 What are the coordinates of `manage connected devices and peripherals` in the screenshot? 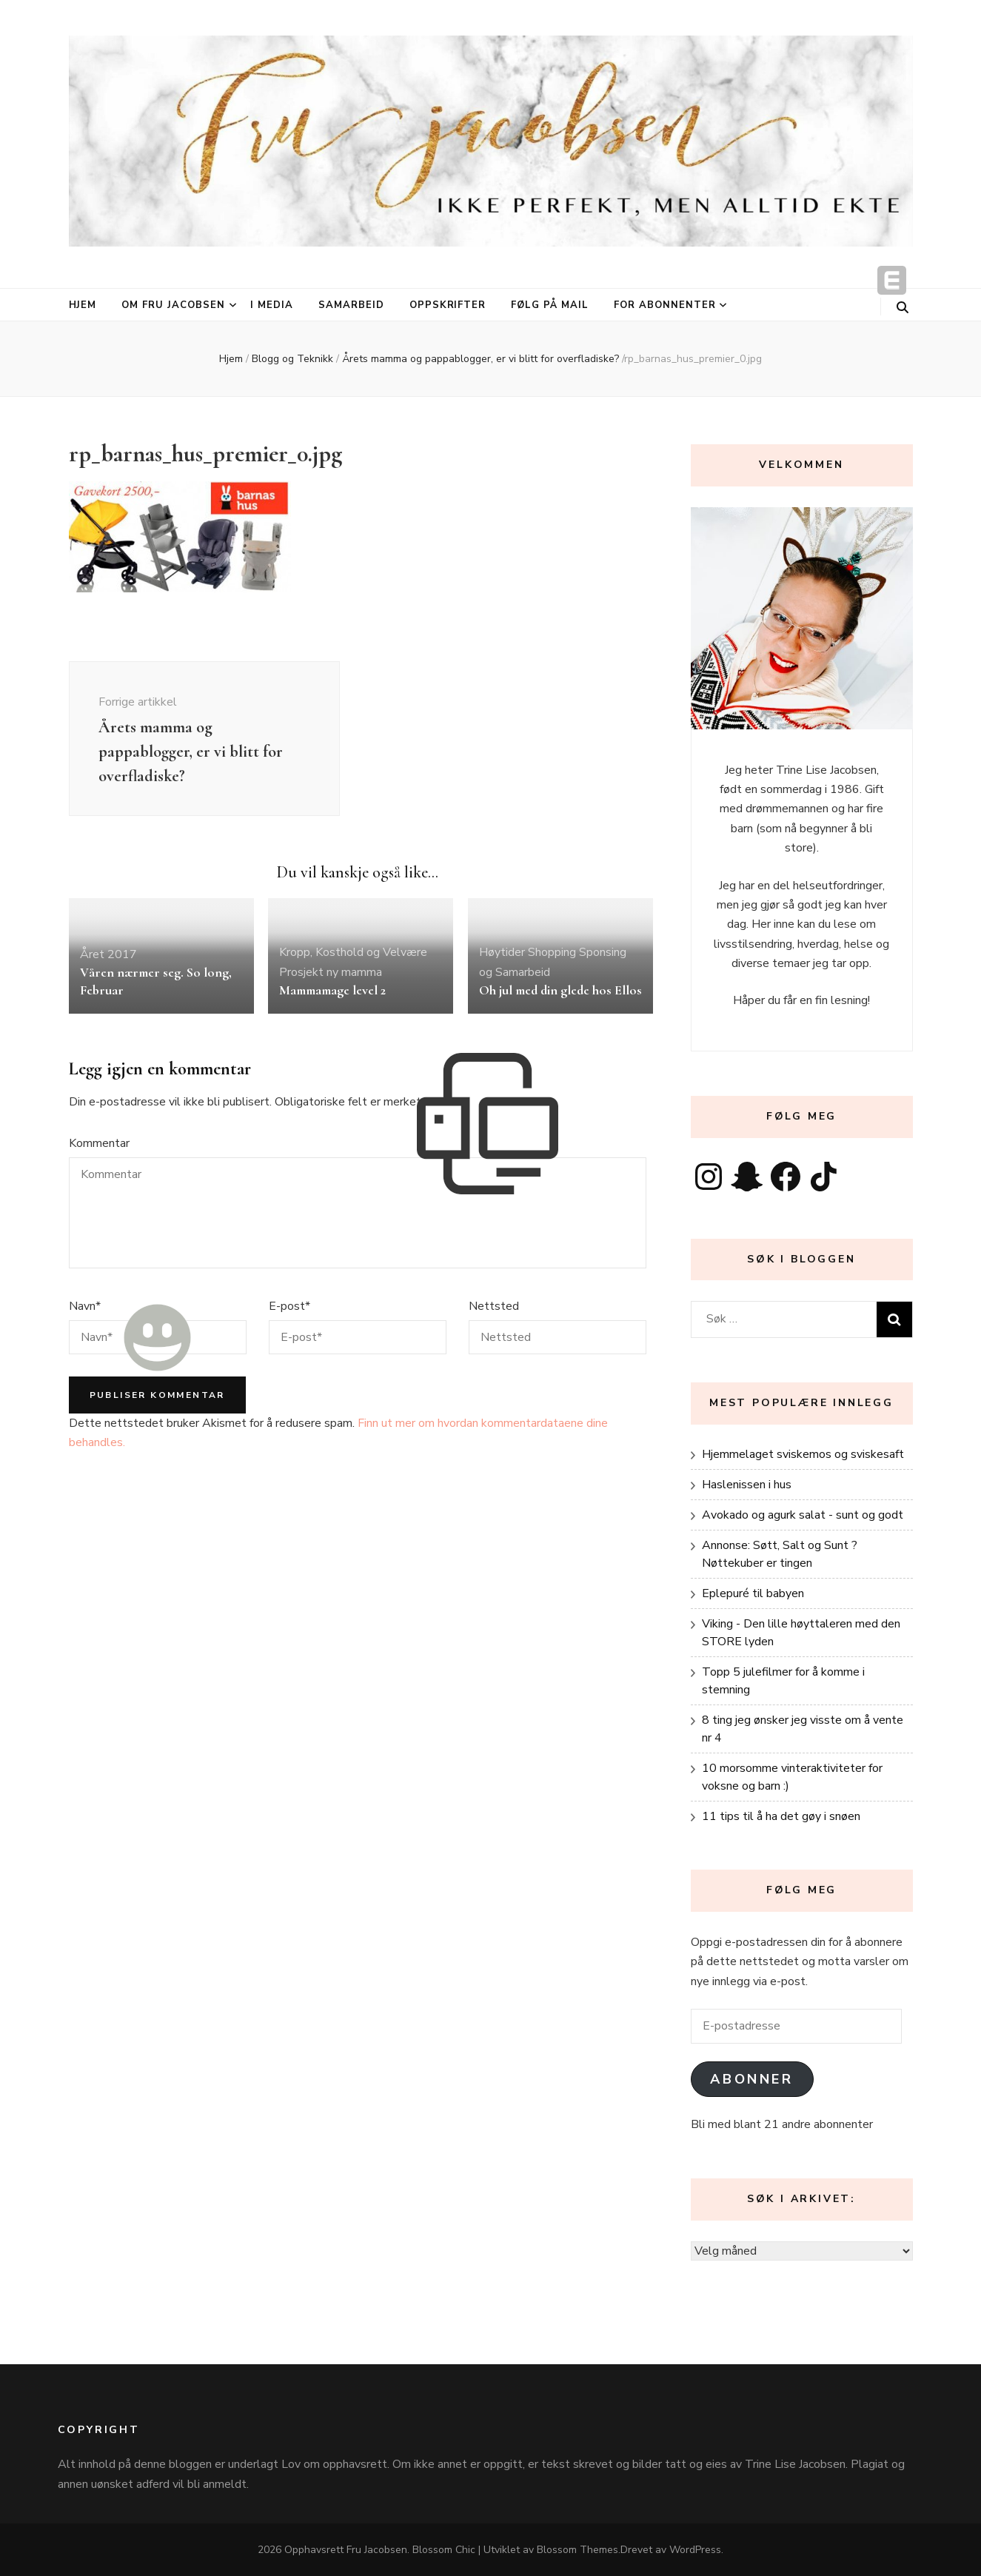 It's located at (487, 1123).